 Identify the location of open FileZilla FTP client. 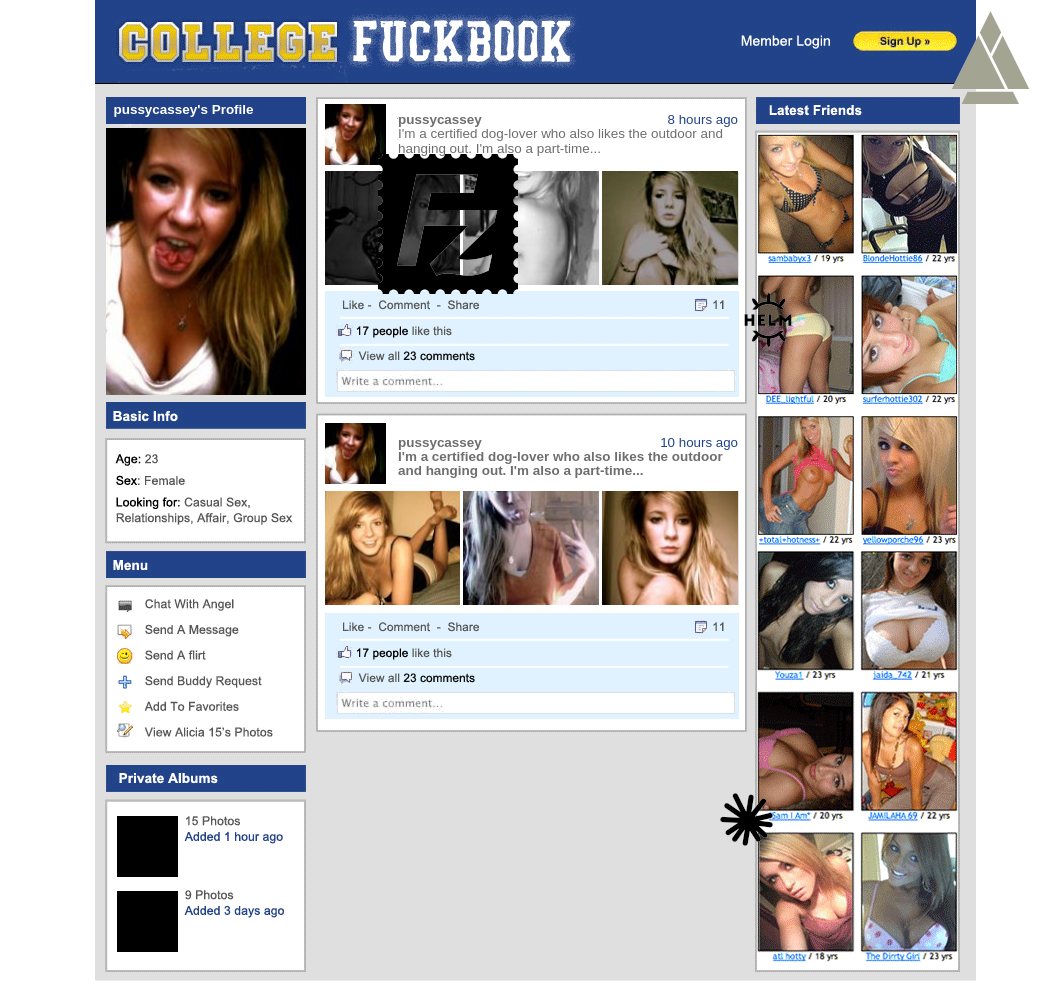
(448, 224).